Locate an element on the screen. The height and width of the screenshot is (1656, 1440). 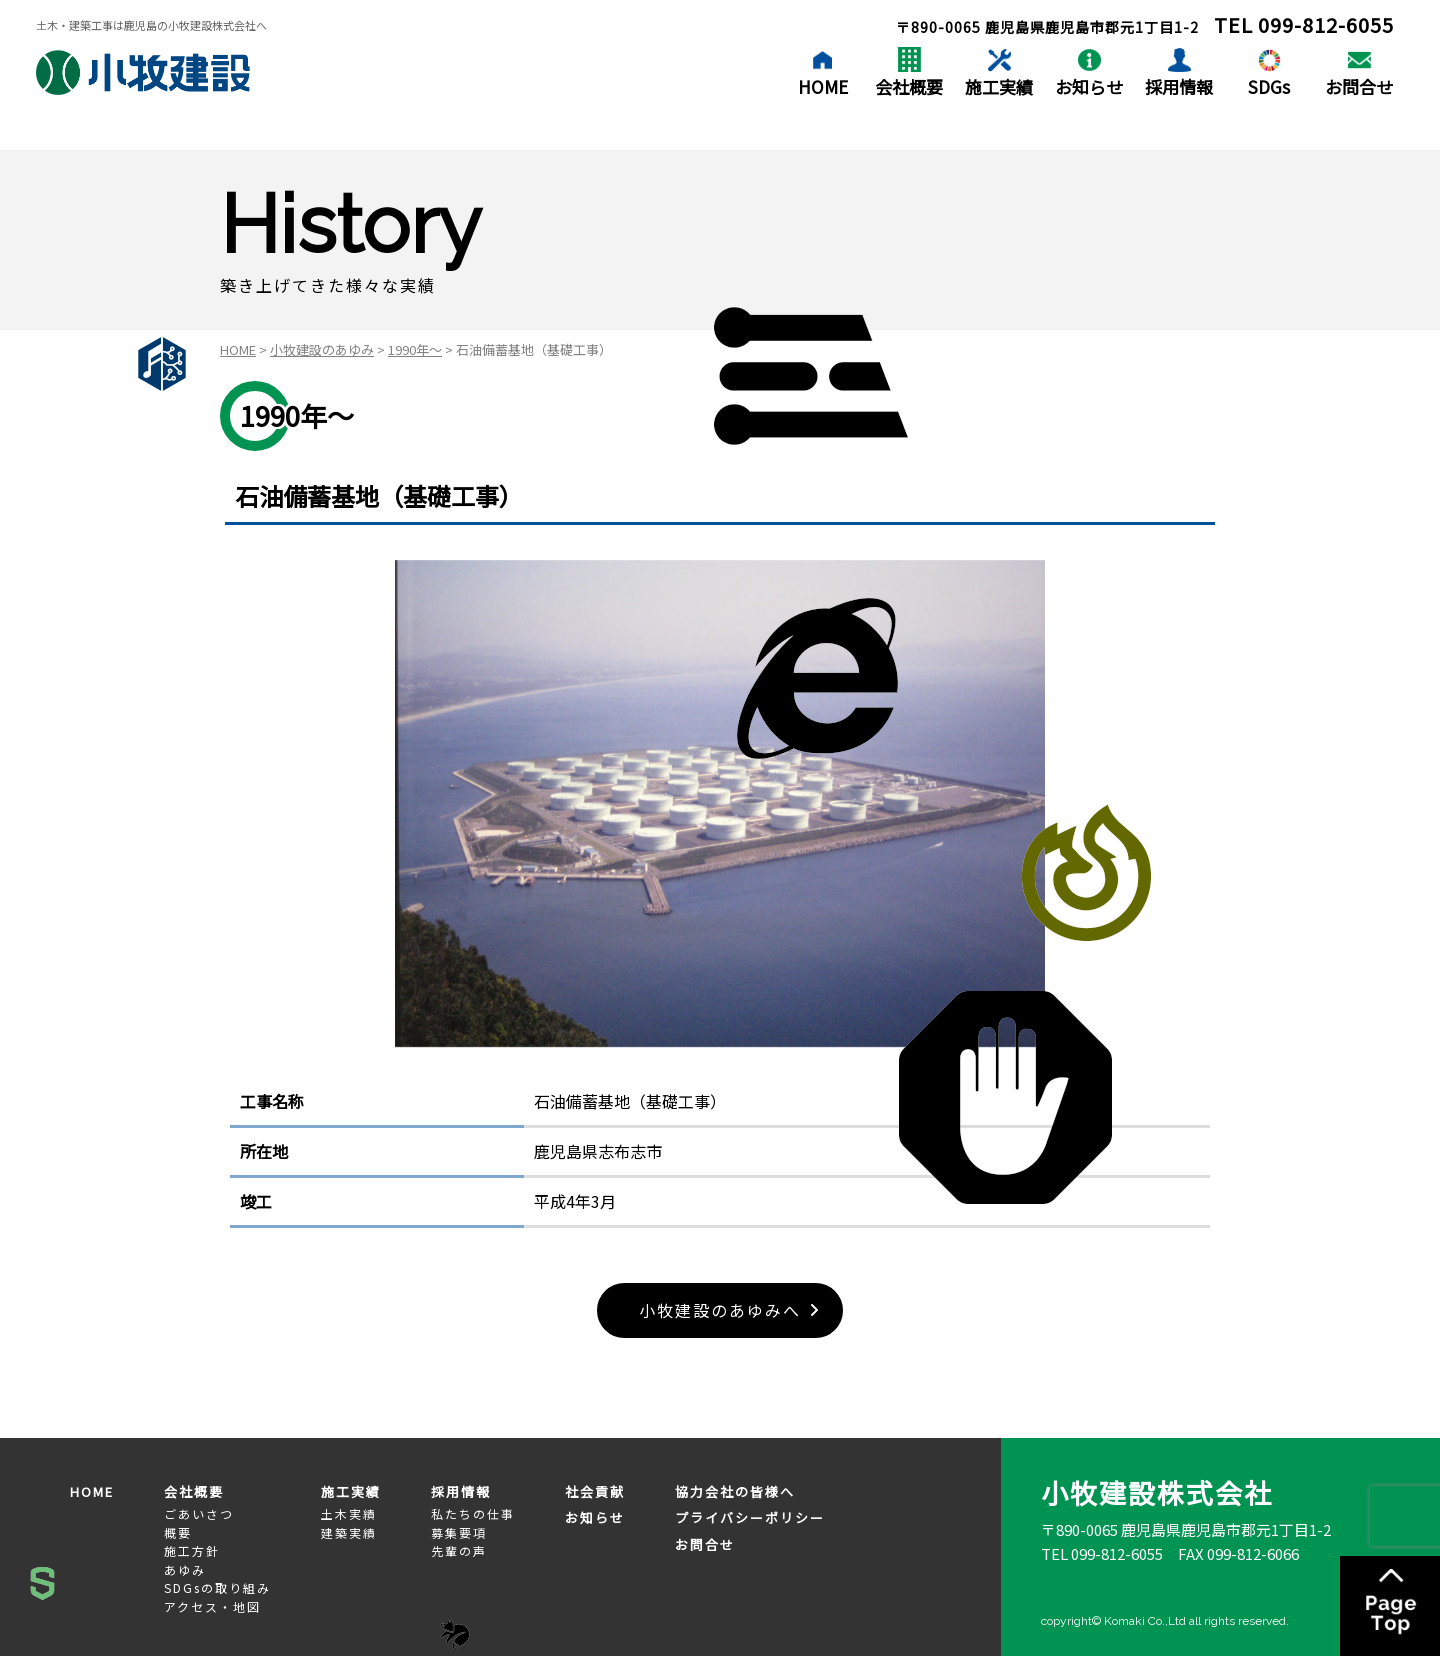
open Edge Impulse platform is located at coordinates (811, 376).